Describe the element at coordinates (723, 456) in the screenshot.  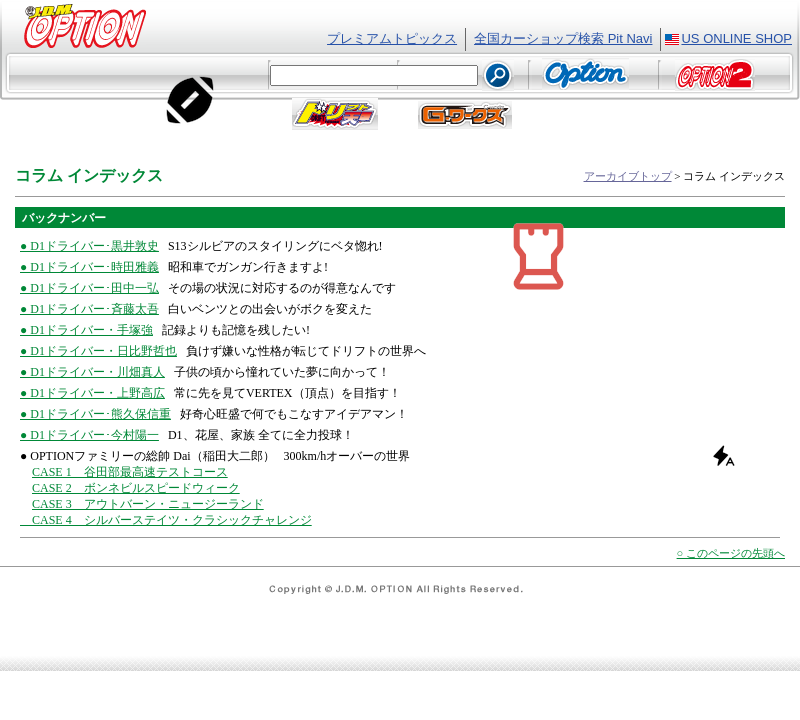
I see `enable auto-flash mode for camera` at that location.